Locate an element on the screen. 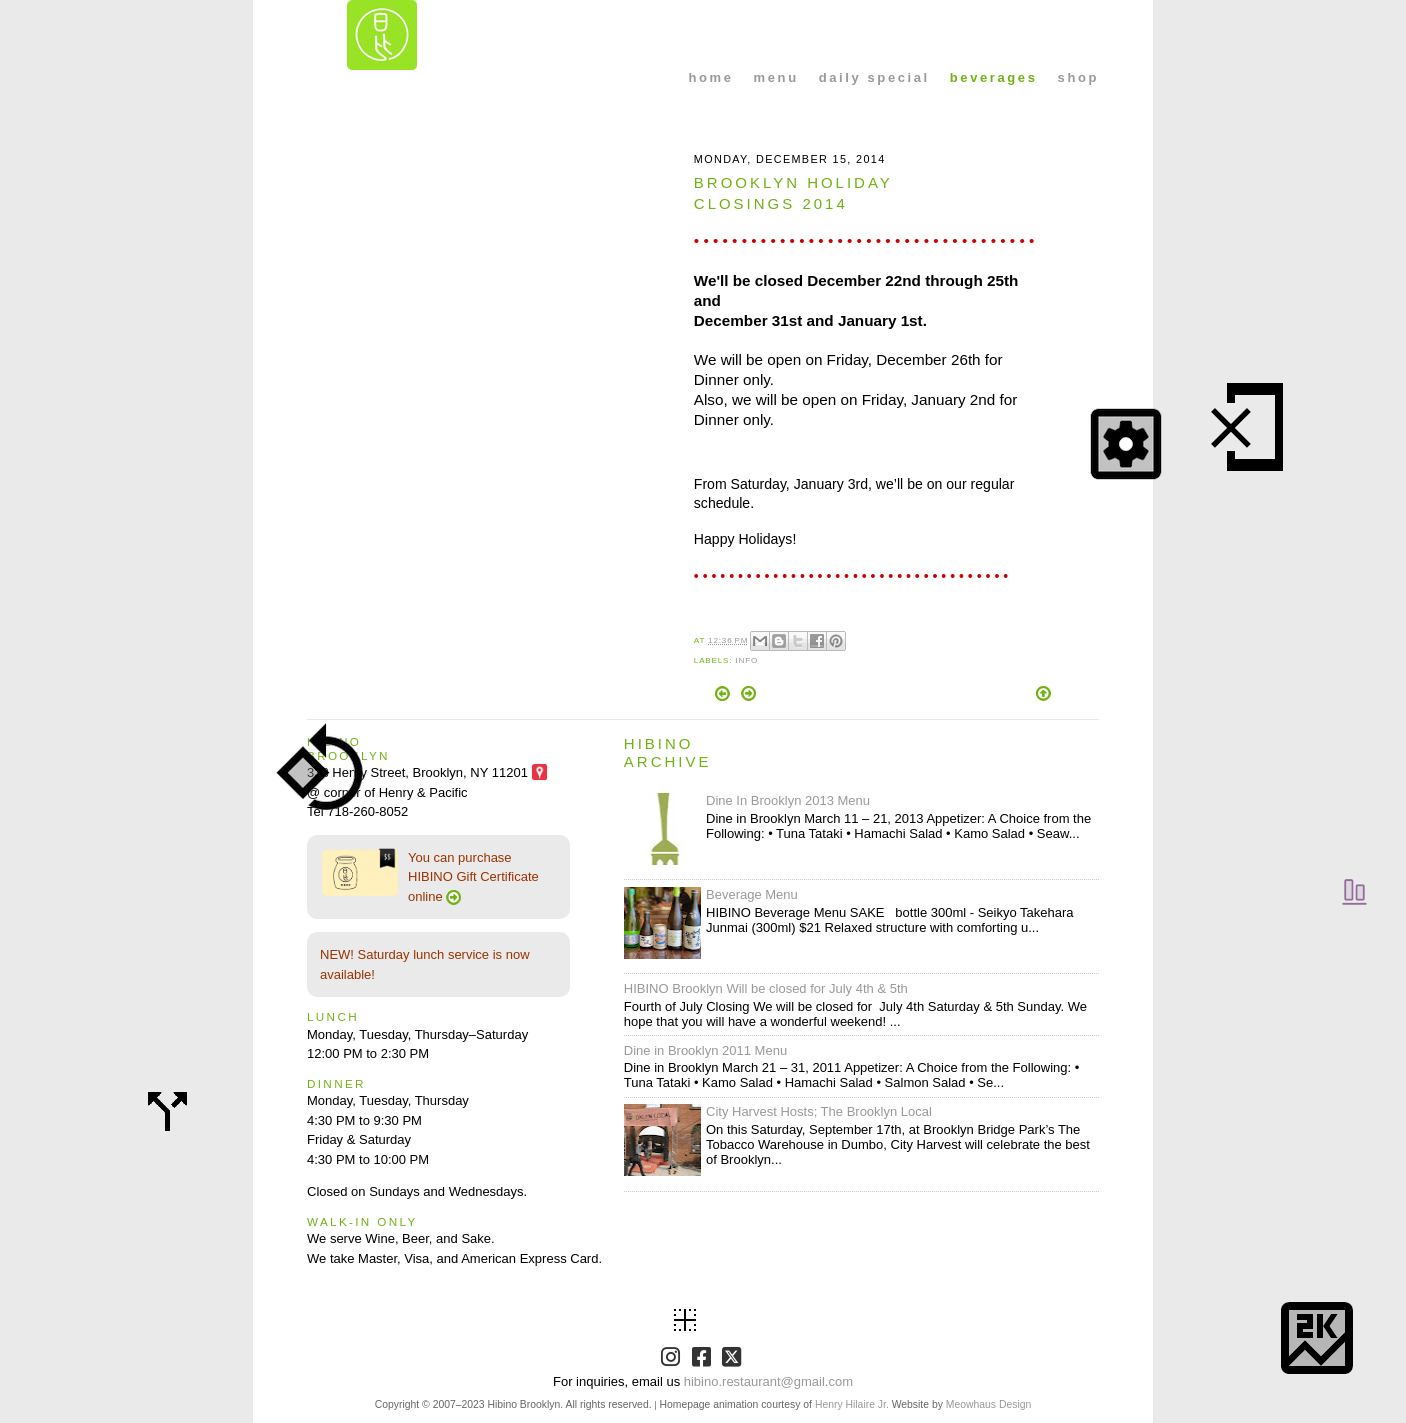 The height and width of the screenshot is (1423, 1406). view score or rating statistics is located at coordinates (1317, 1338).